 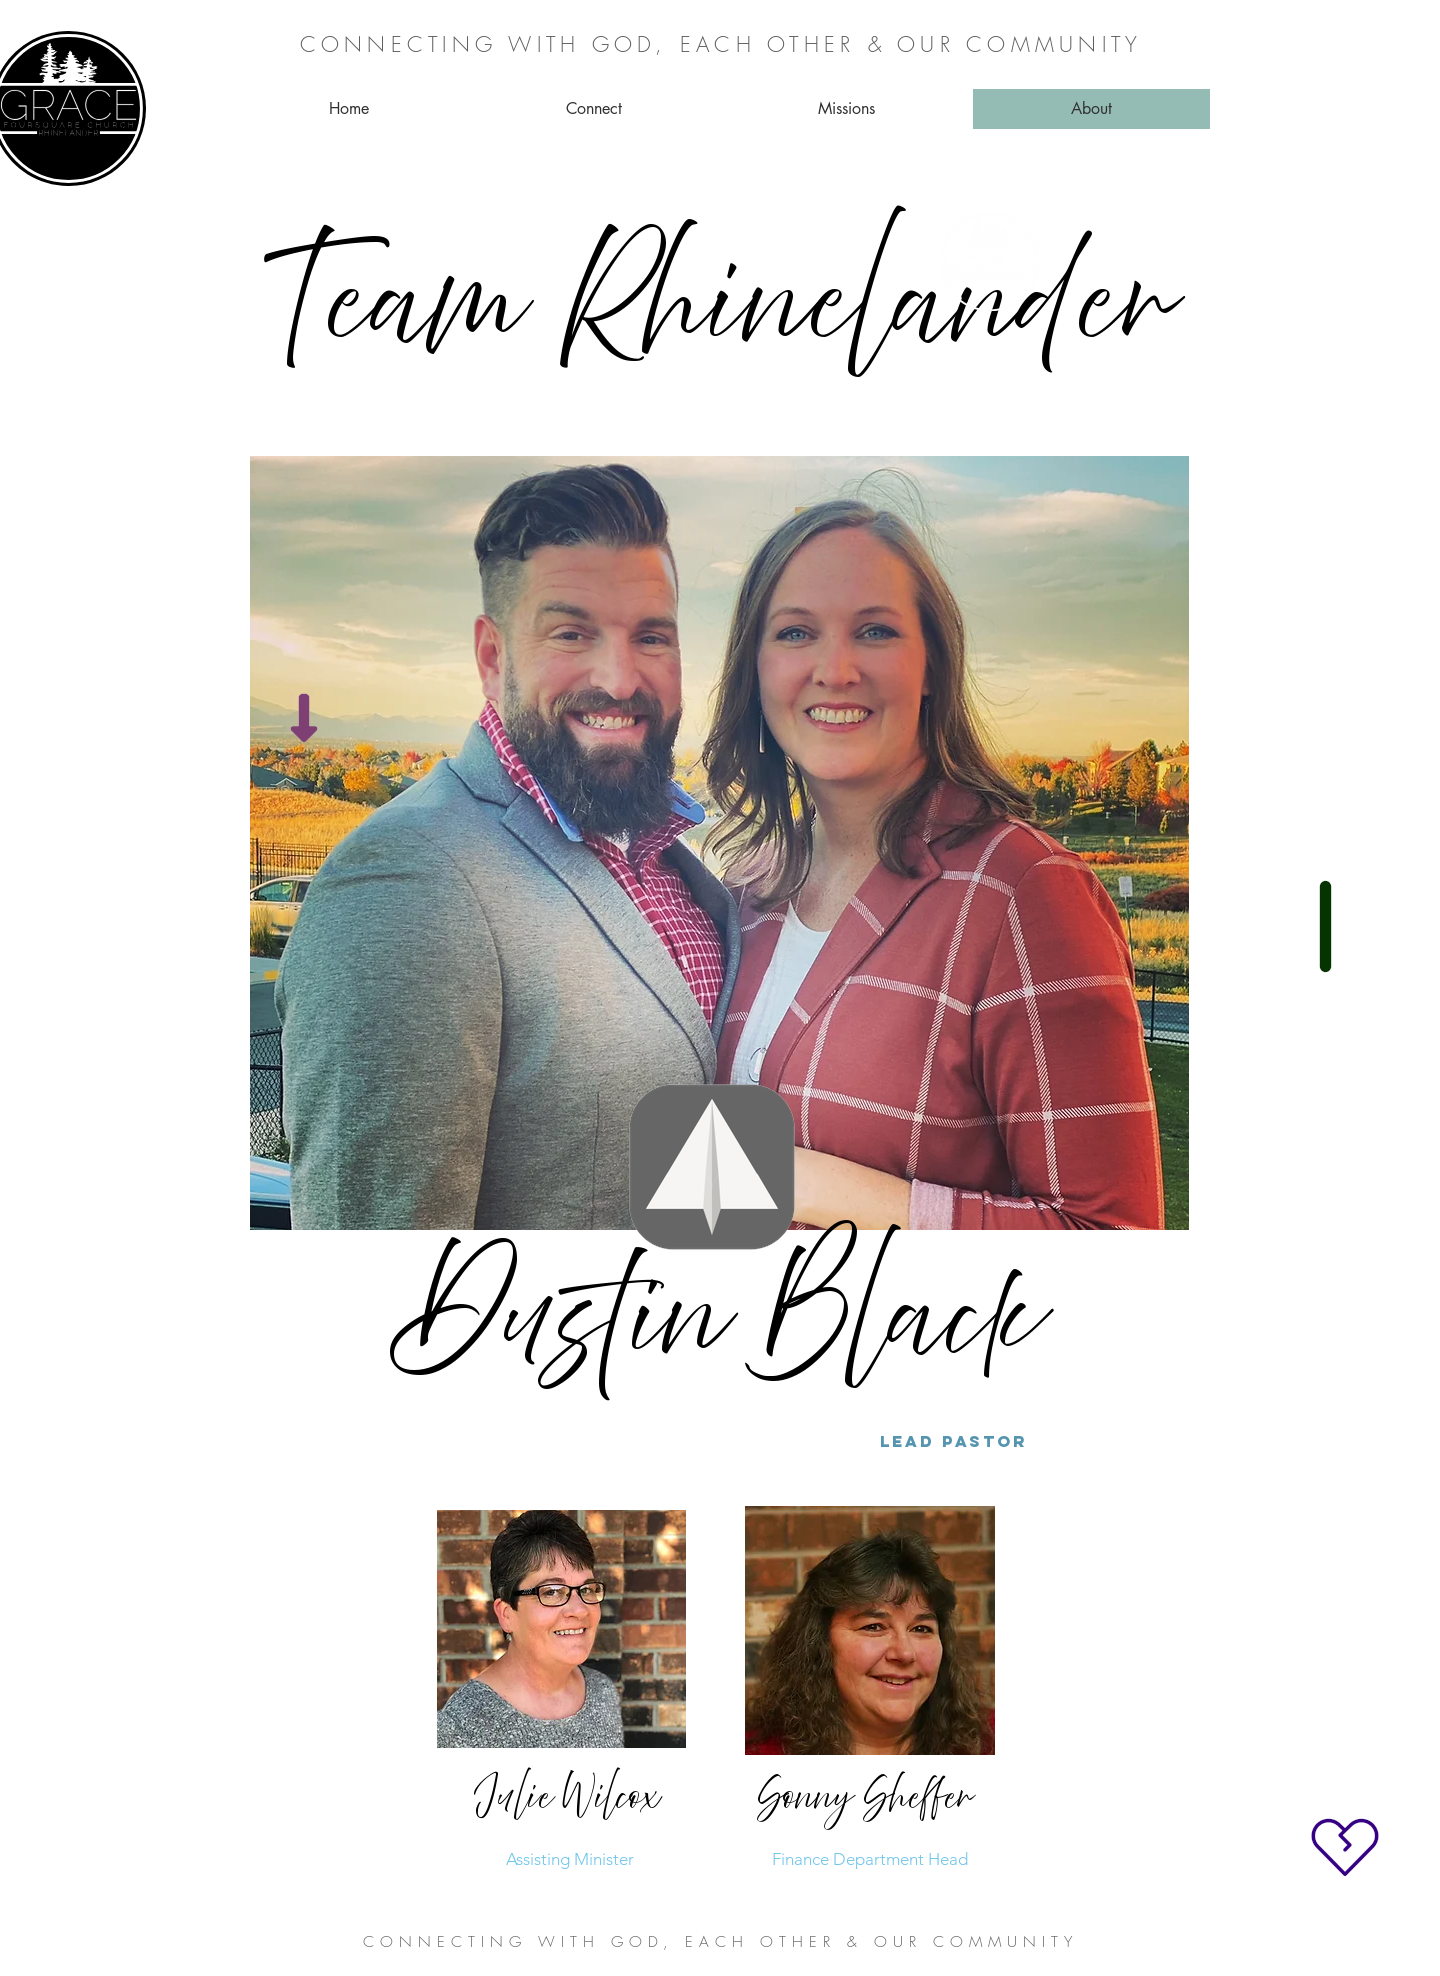 What do you see at coordinates (1345, 1845) in the screenshot?
I see `unlike or remove from favorites` at bounding box center [1345, 1845].